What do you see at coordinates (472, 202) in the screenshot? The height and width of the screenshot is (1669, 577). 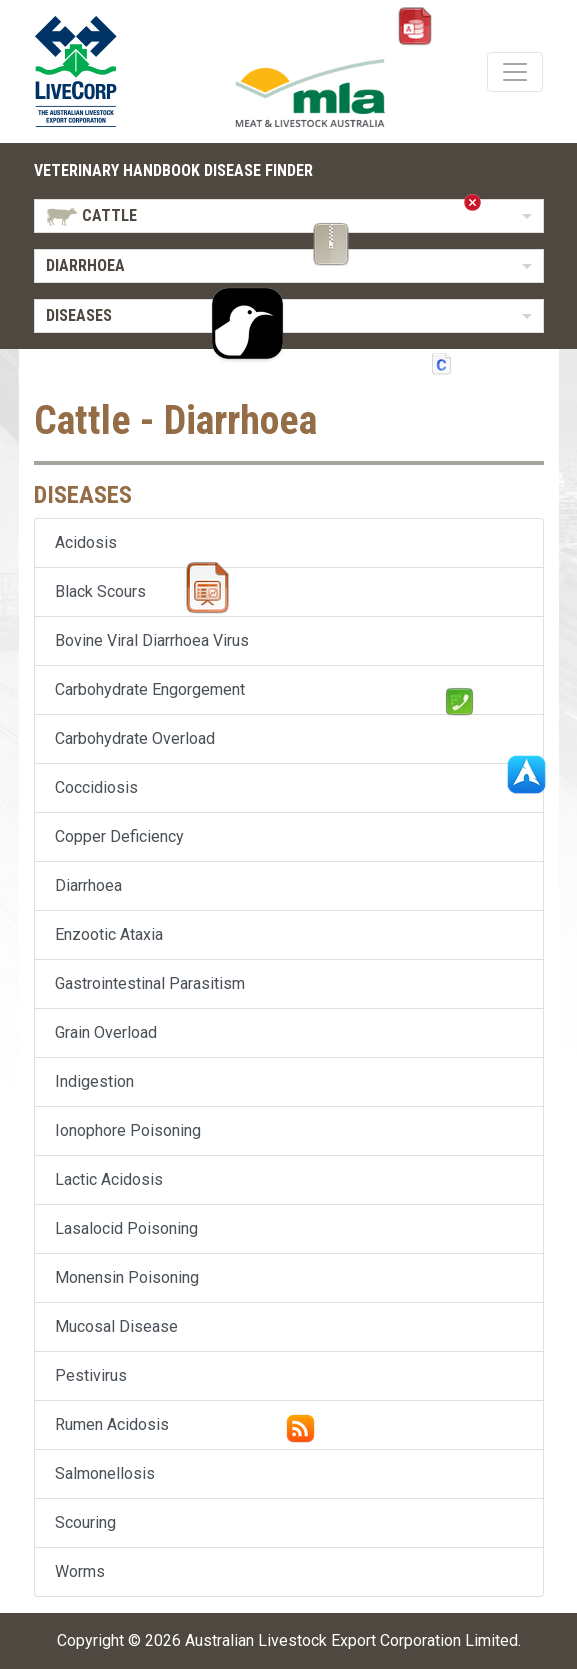 I see `cancel or close a dialog` at bounding box center [472, 202].